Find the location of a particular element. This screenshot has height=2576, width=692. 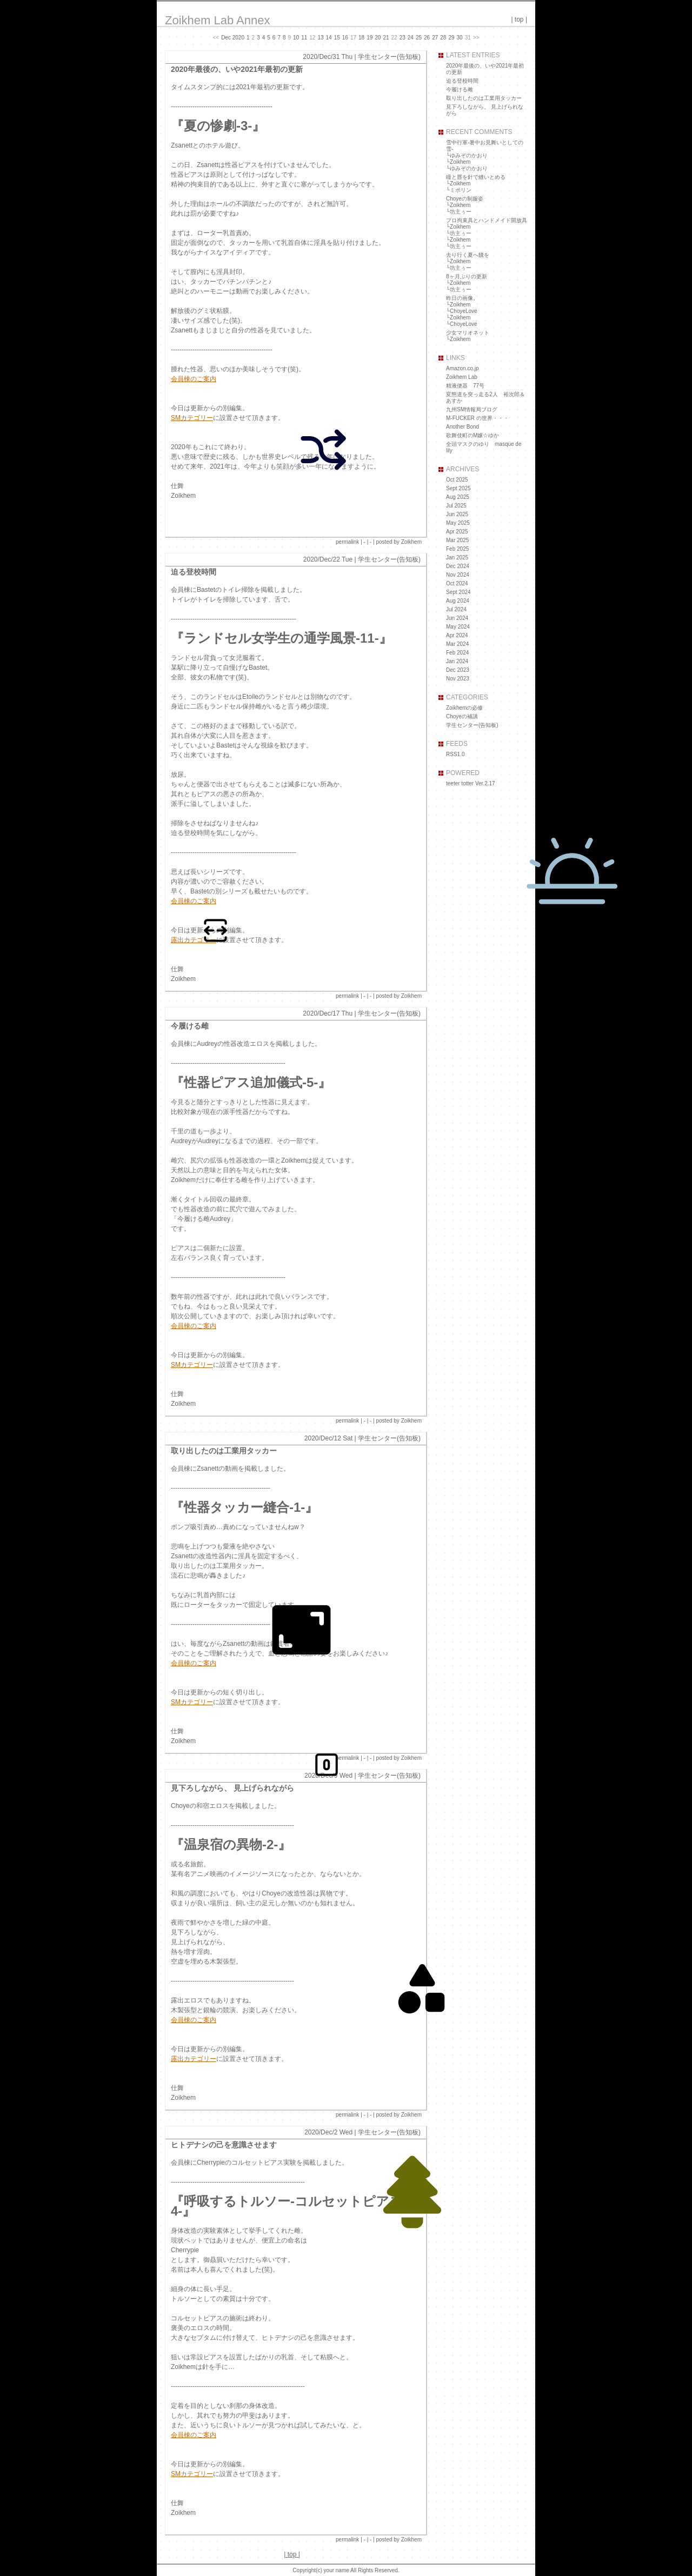

enter fullscreen mode is located at coordinates (301, 1630).